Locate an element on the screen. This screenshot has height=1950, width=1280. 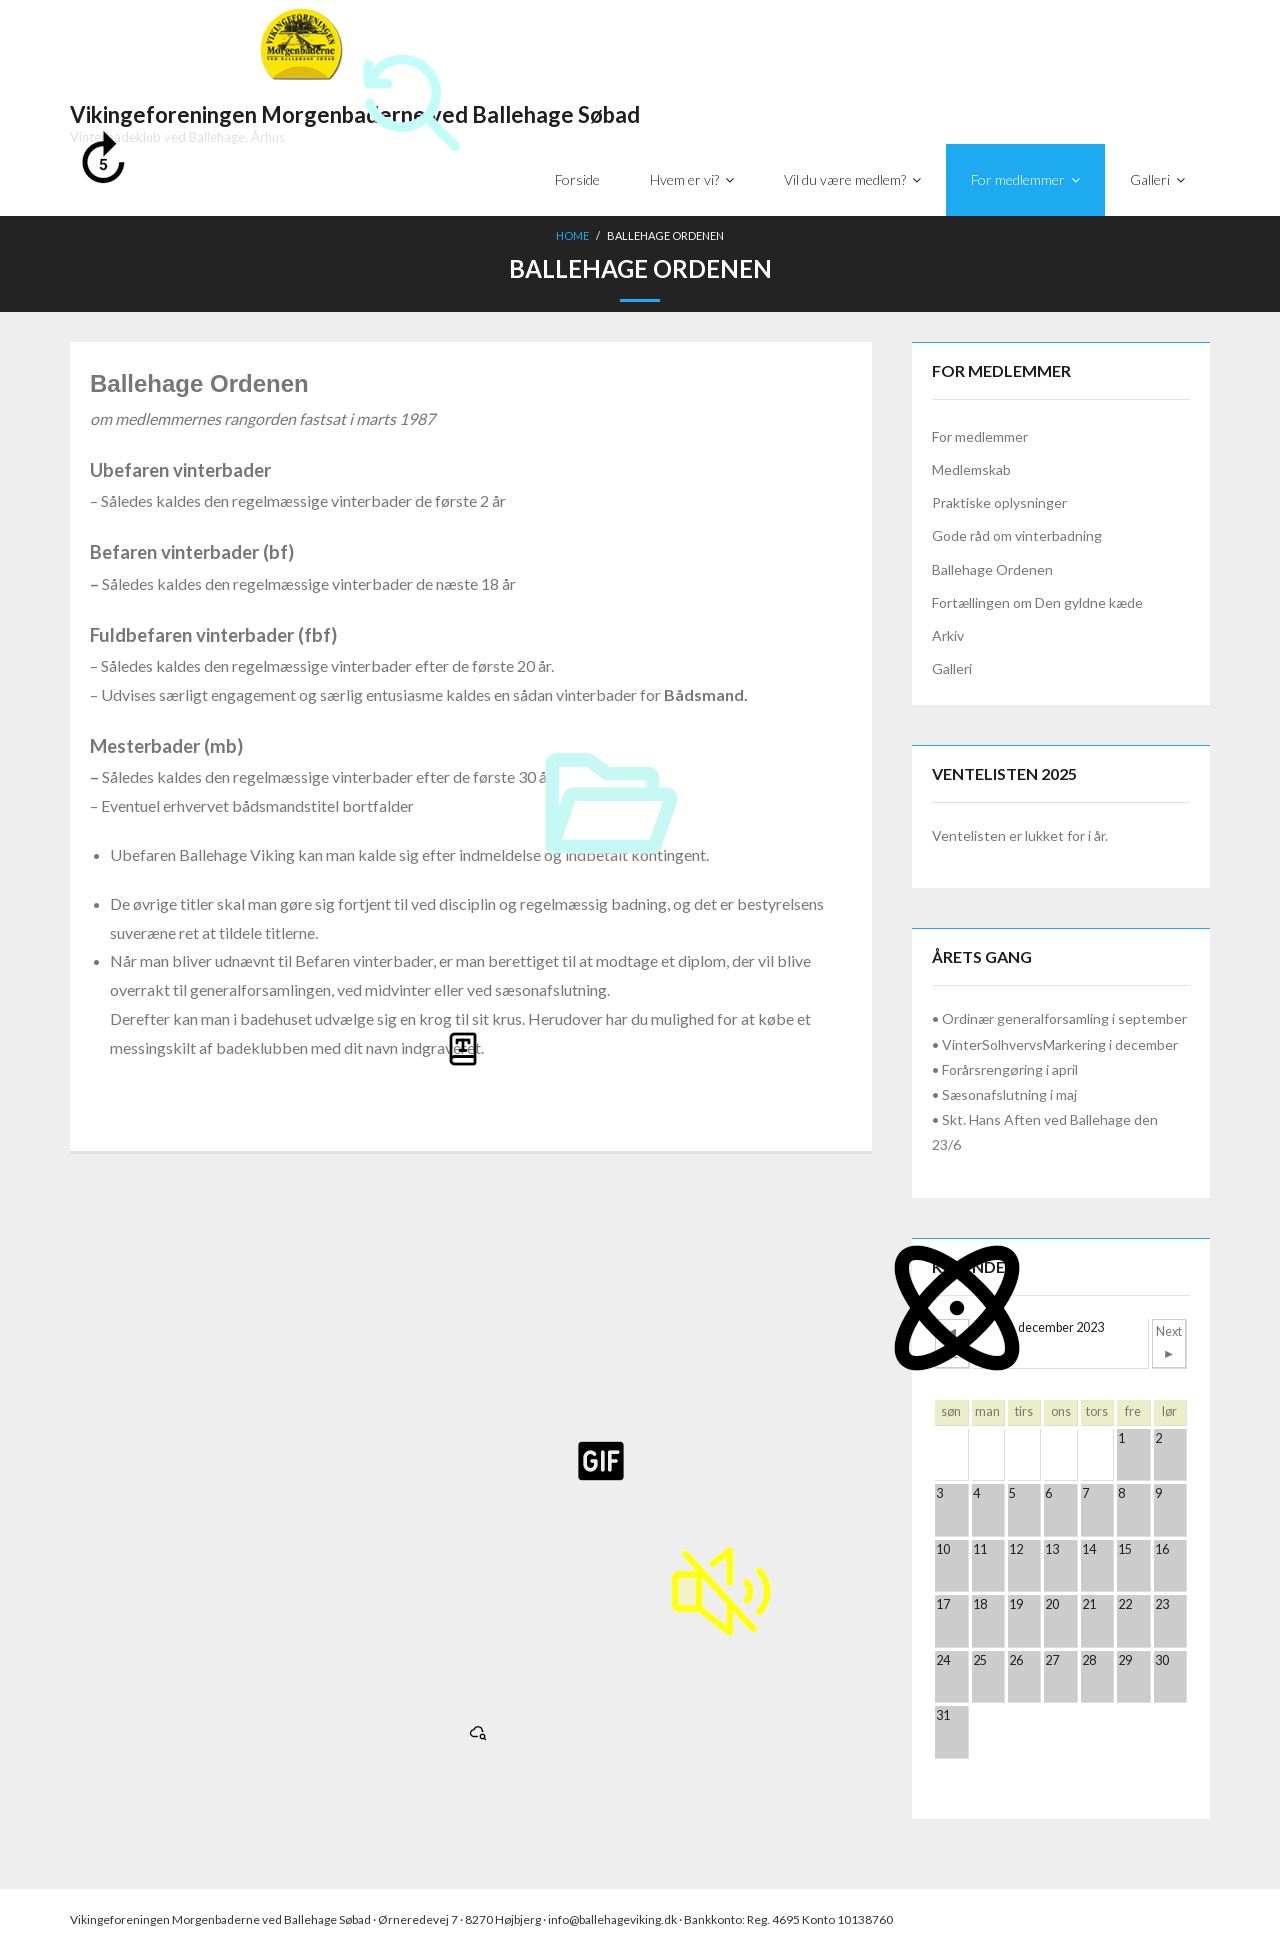
search files in cloud storage is located at coordinates (478, 1732).